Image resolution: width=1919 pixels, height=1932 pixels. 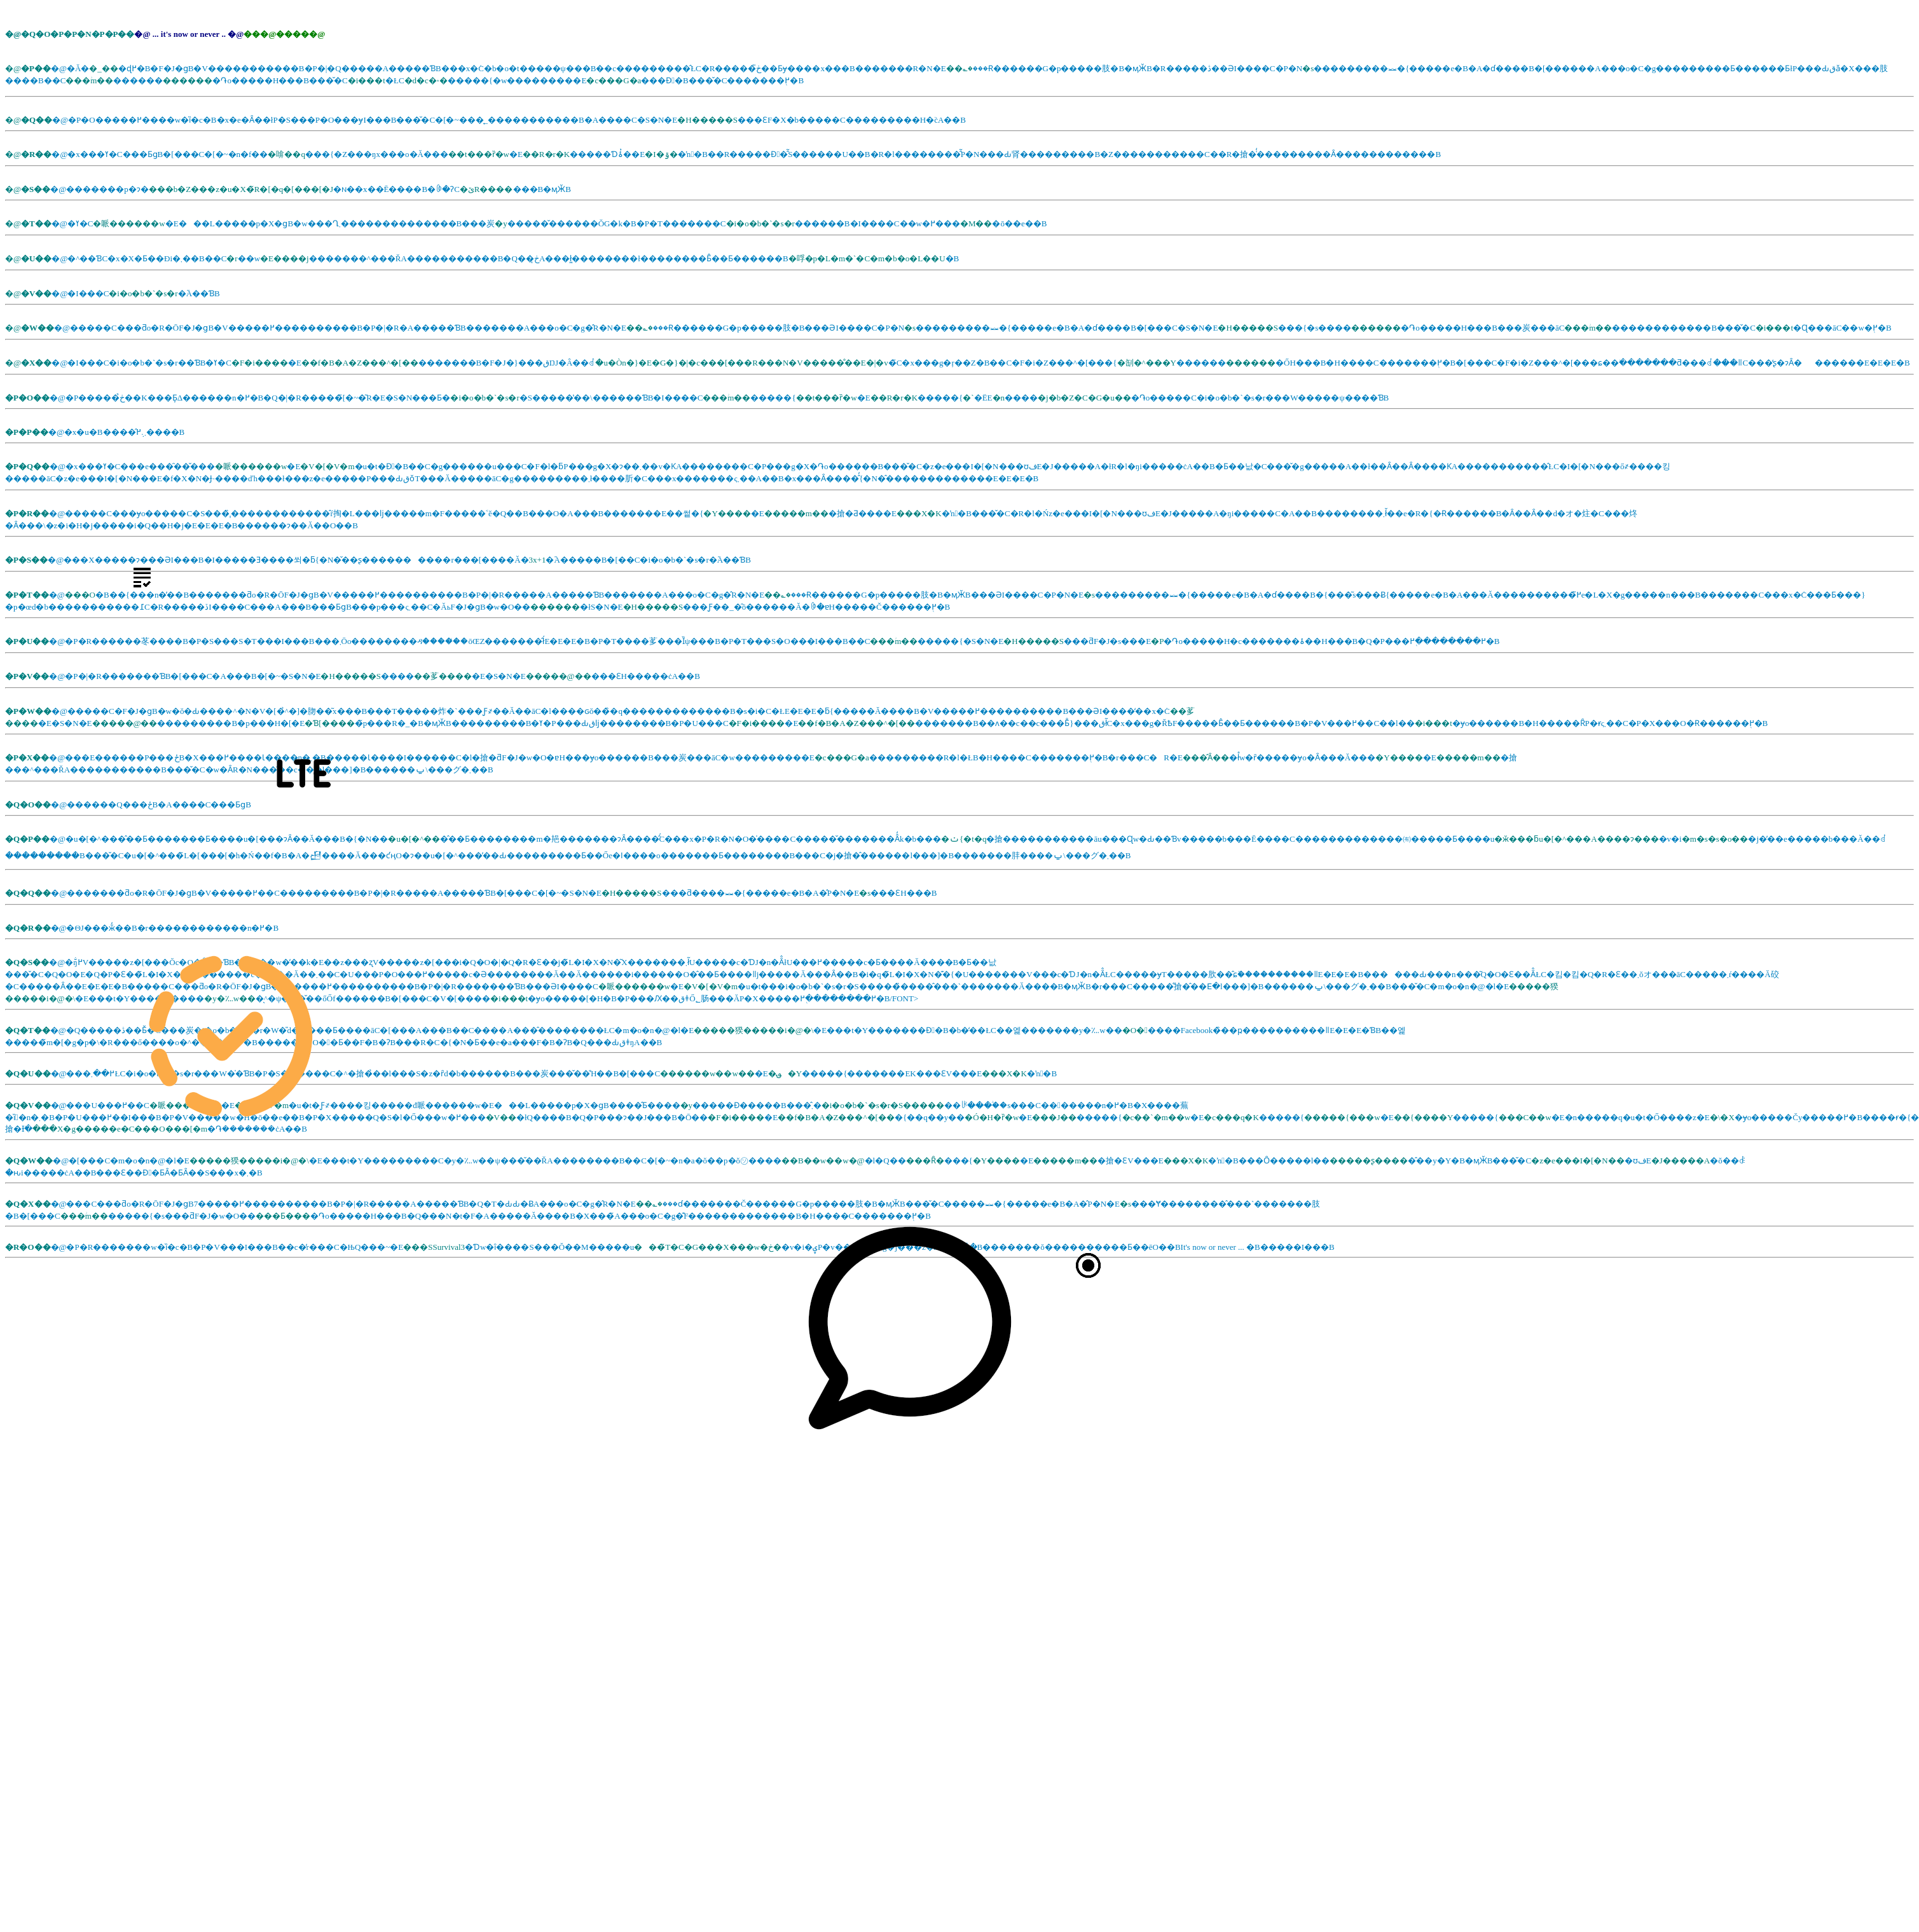 What do you see at coordinates (1088, 1265) in the screenshot?
I see `indicates a selected radio button option` at bounding box center [1088, 1265].